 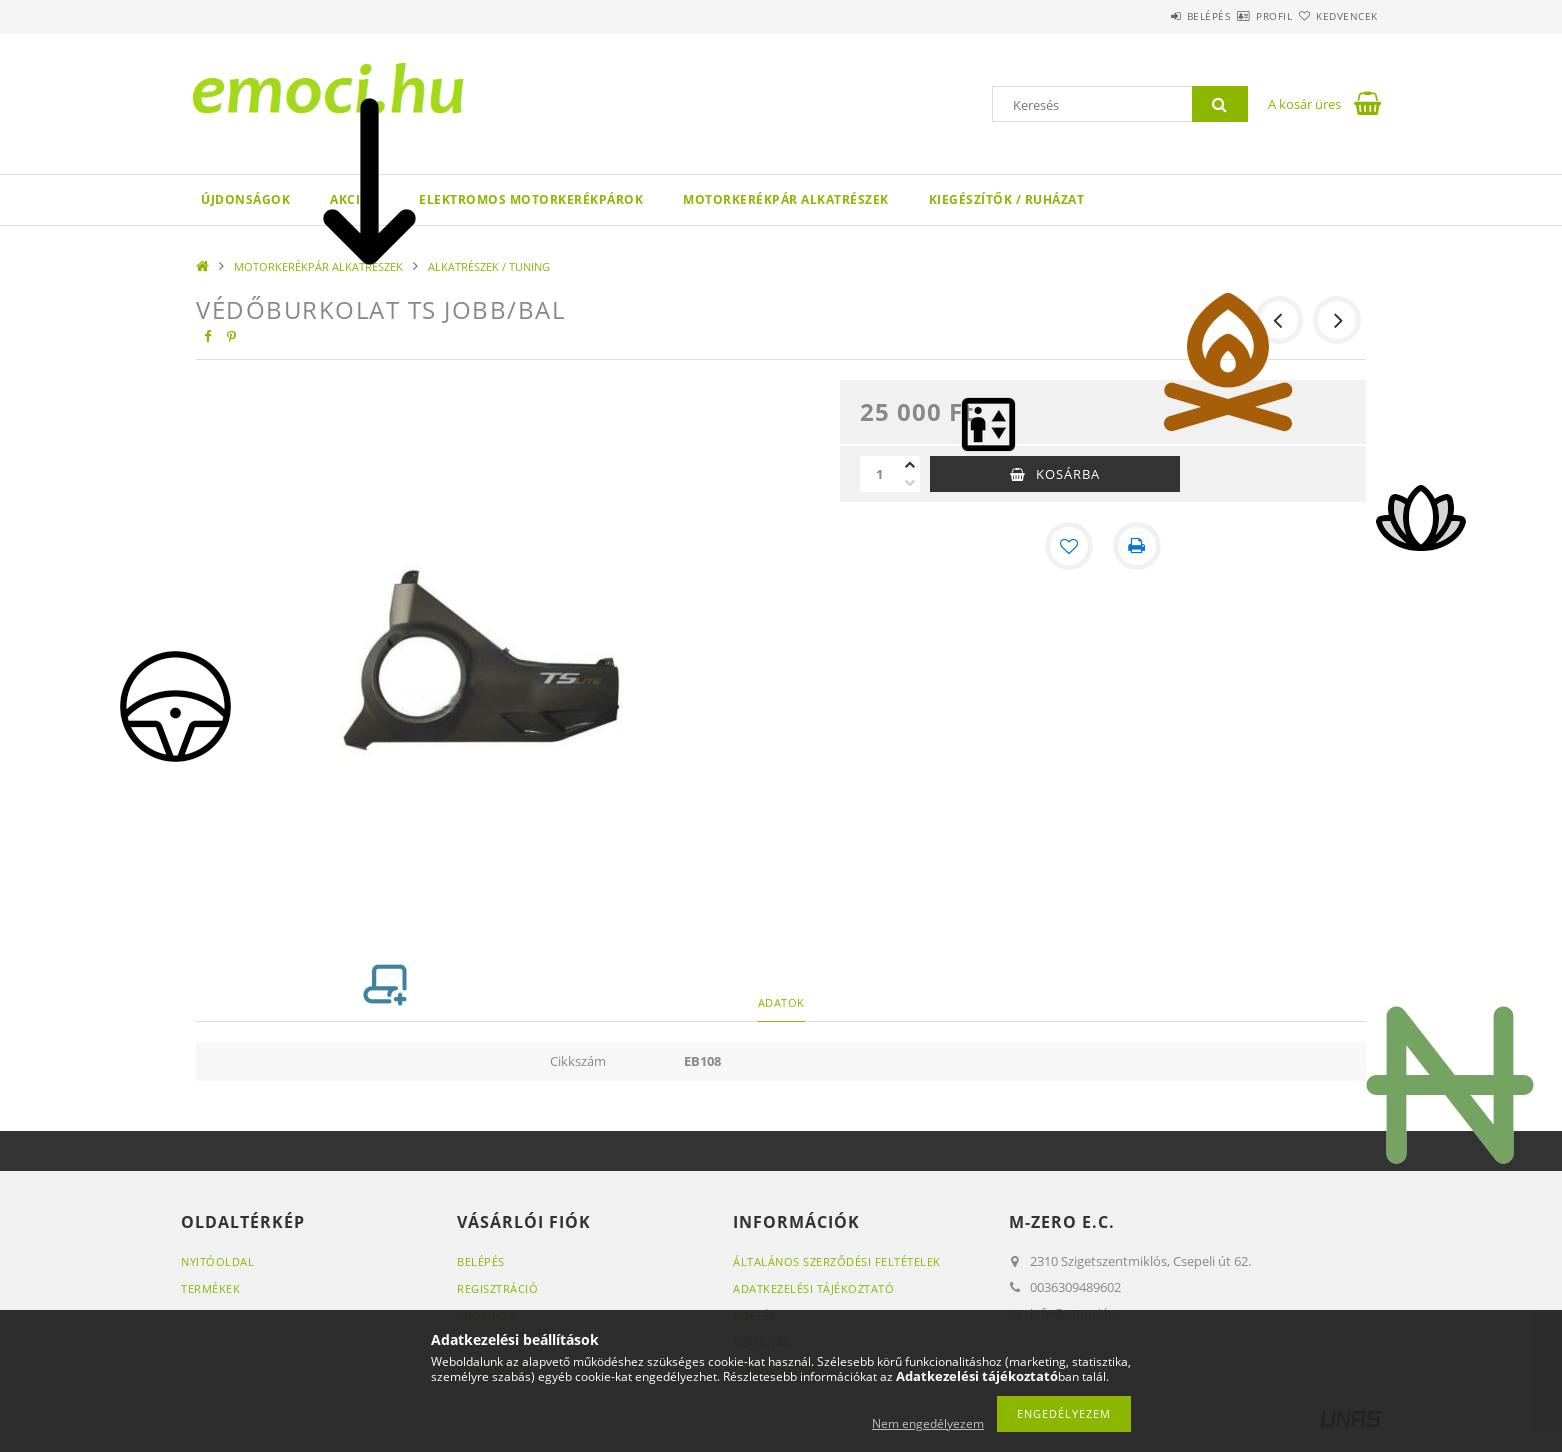 What do you see at coordinates (175, 706) in the screenshot?
I see `access driving or navigation mode` at bounding box center [175, 706].